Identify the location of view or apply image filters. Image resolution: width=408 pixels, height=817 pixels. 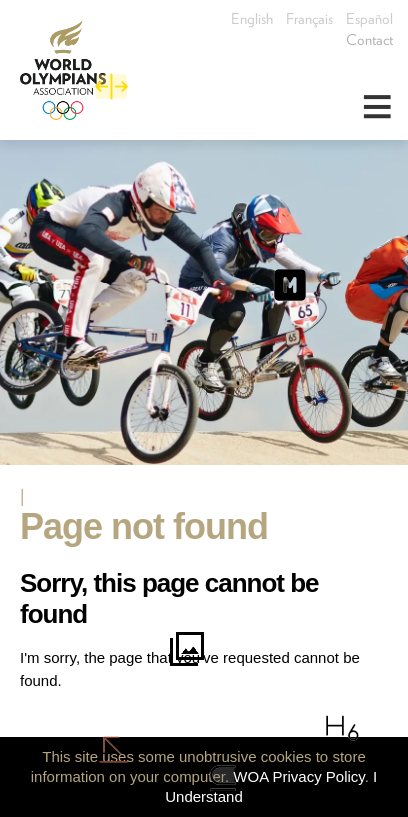
(187, 649).